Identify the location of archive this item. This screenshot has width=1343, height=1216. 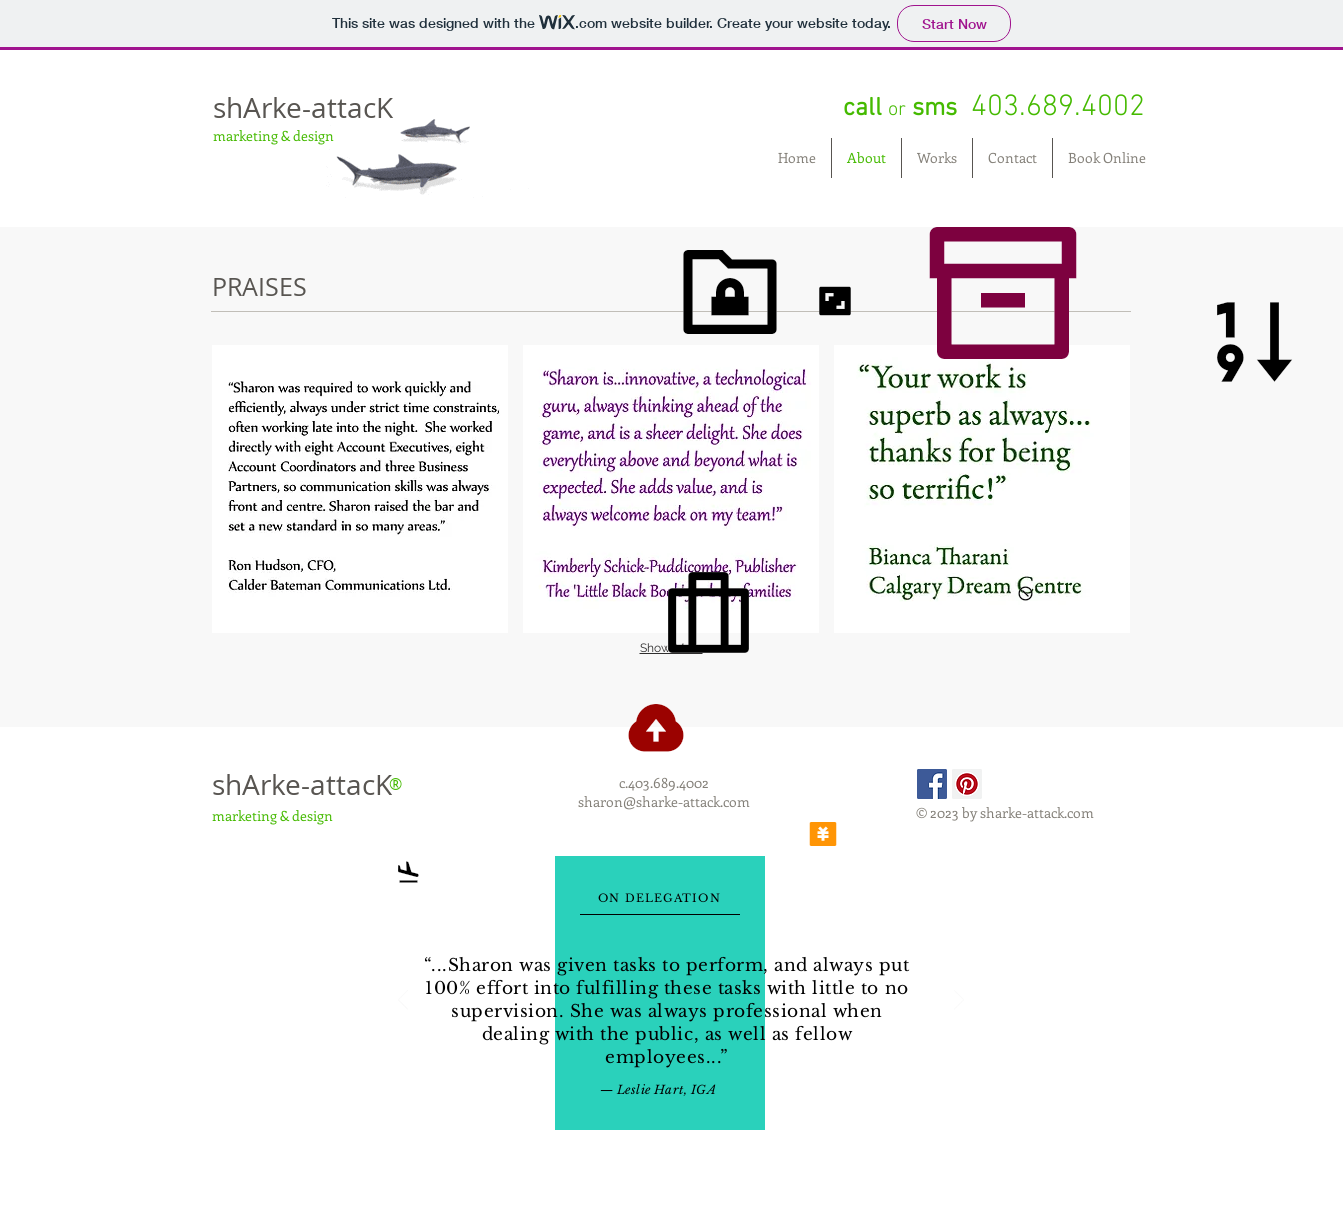
(1003, 293).